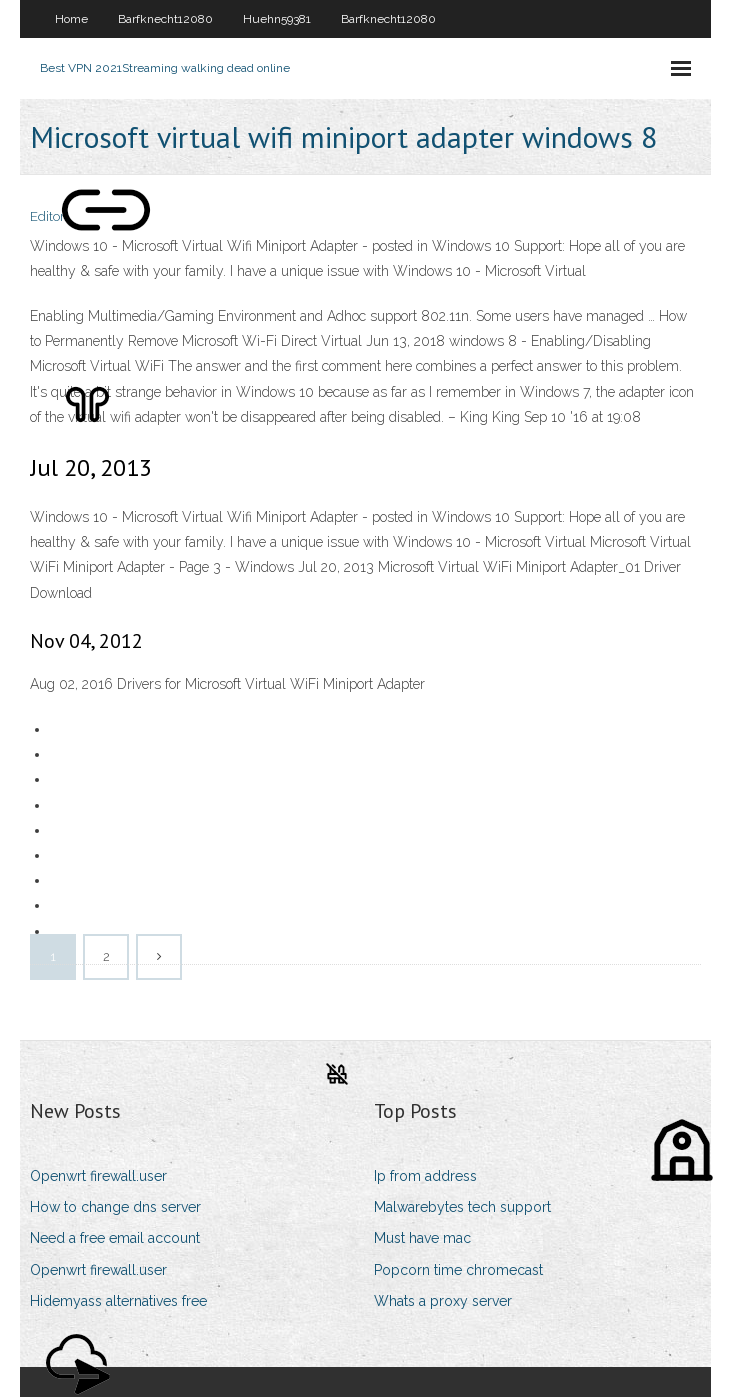 This screenshot has height=1397, width=731. Describe the element at coordinates (337, 1074) in the screenshot. I see `disable boundary or perimeter settings` at that location.